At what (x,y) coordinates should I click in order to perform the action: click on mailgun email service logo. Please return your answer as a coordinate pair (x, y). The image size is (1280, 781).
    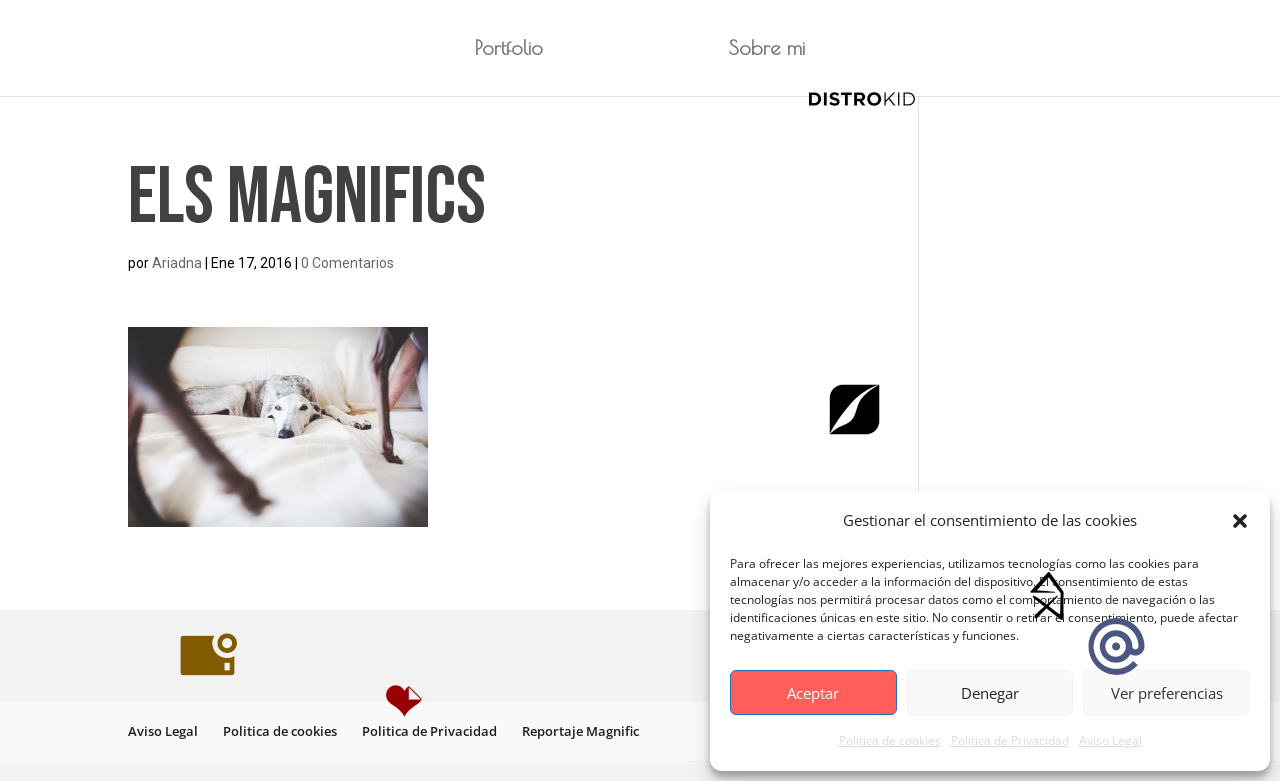
    Looking at the image, I should click on (1116, 646).